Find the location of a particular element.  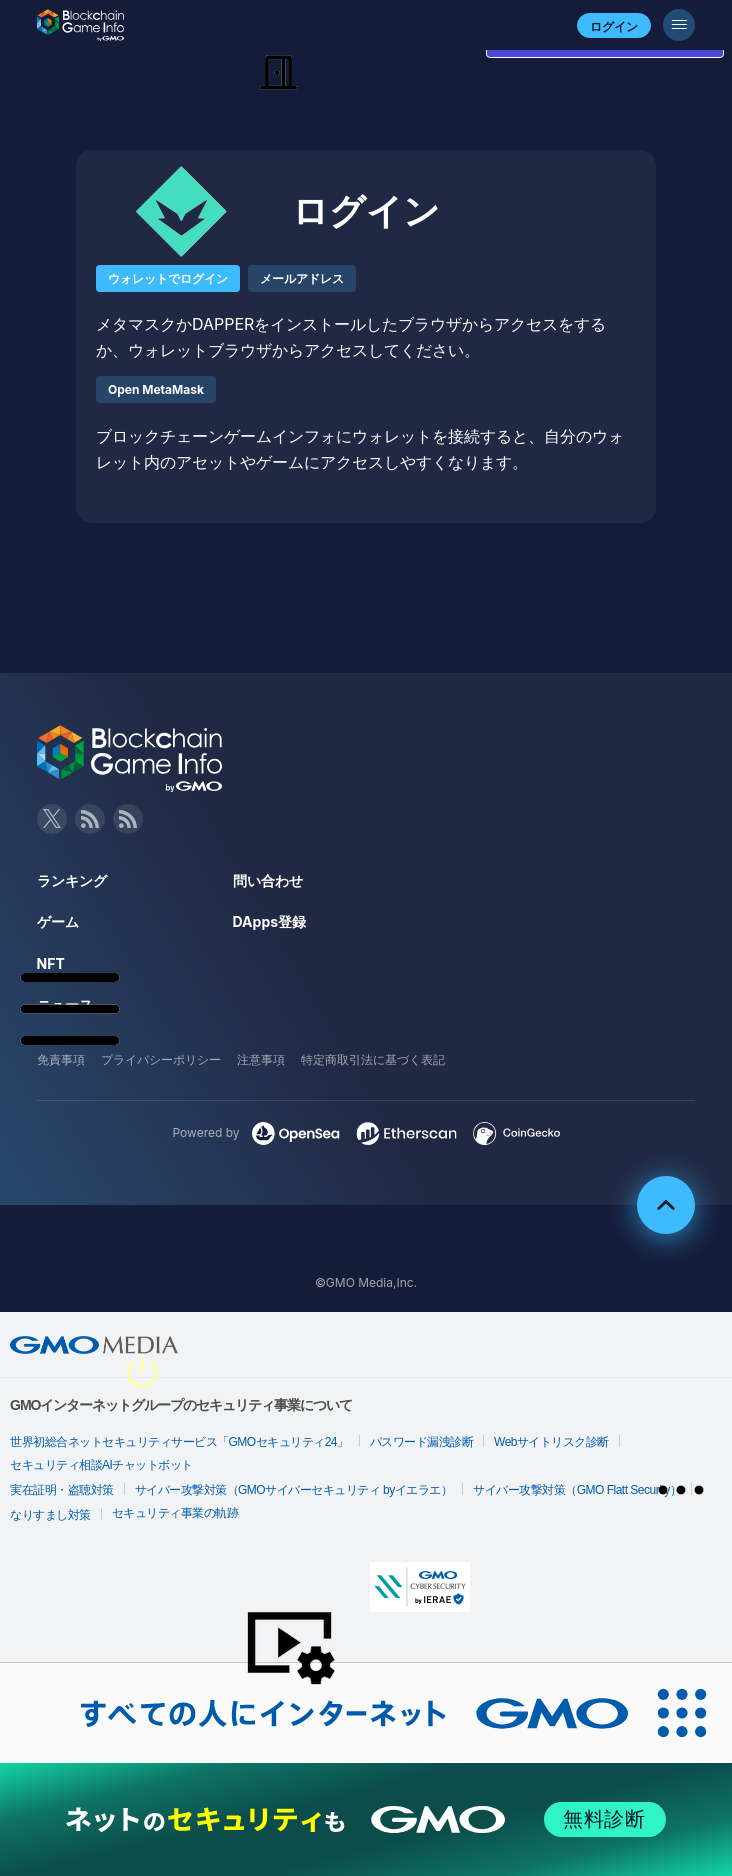

discord hypesquad house of balance badge is located at coordinates (181, 211).